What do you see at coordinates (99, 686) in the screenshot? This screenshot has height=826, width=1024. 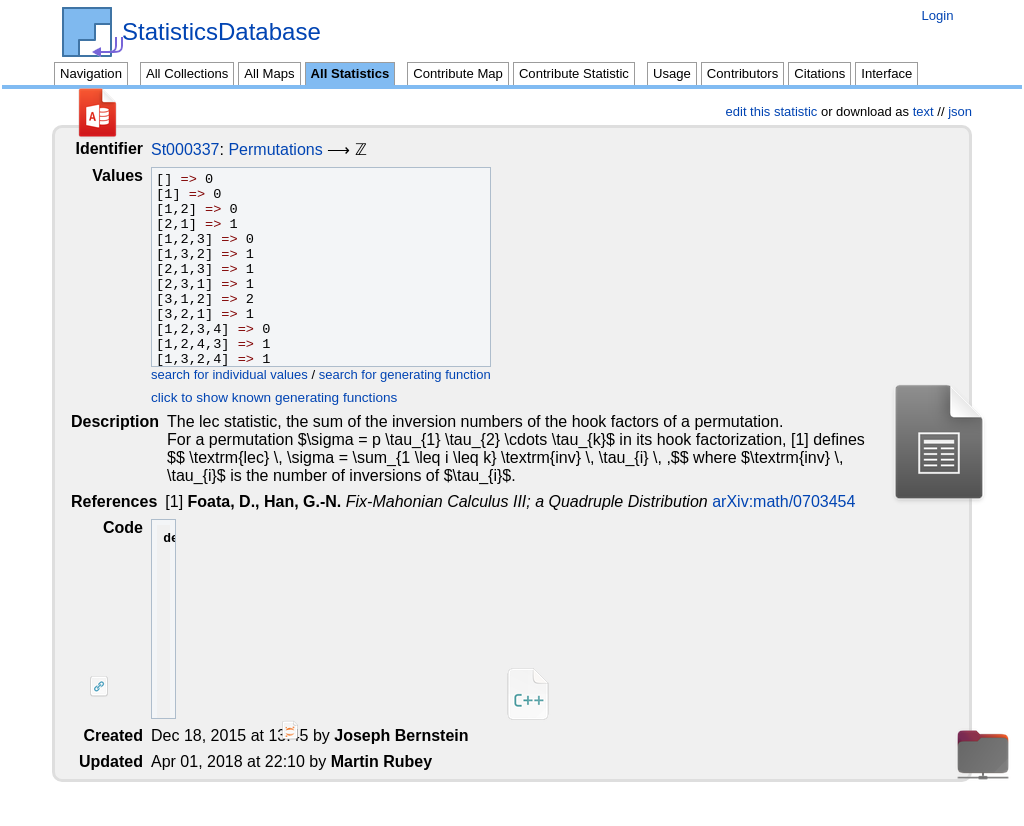 I see `a windows internet shortcut file` at bounding box center [99, 686].